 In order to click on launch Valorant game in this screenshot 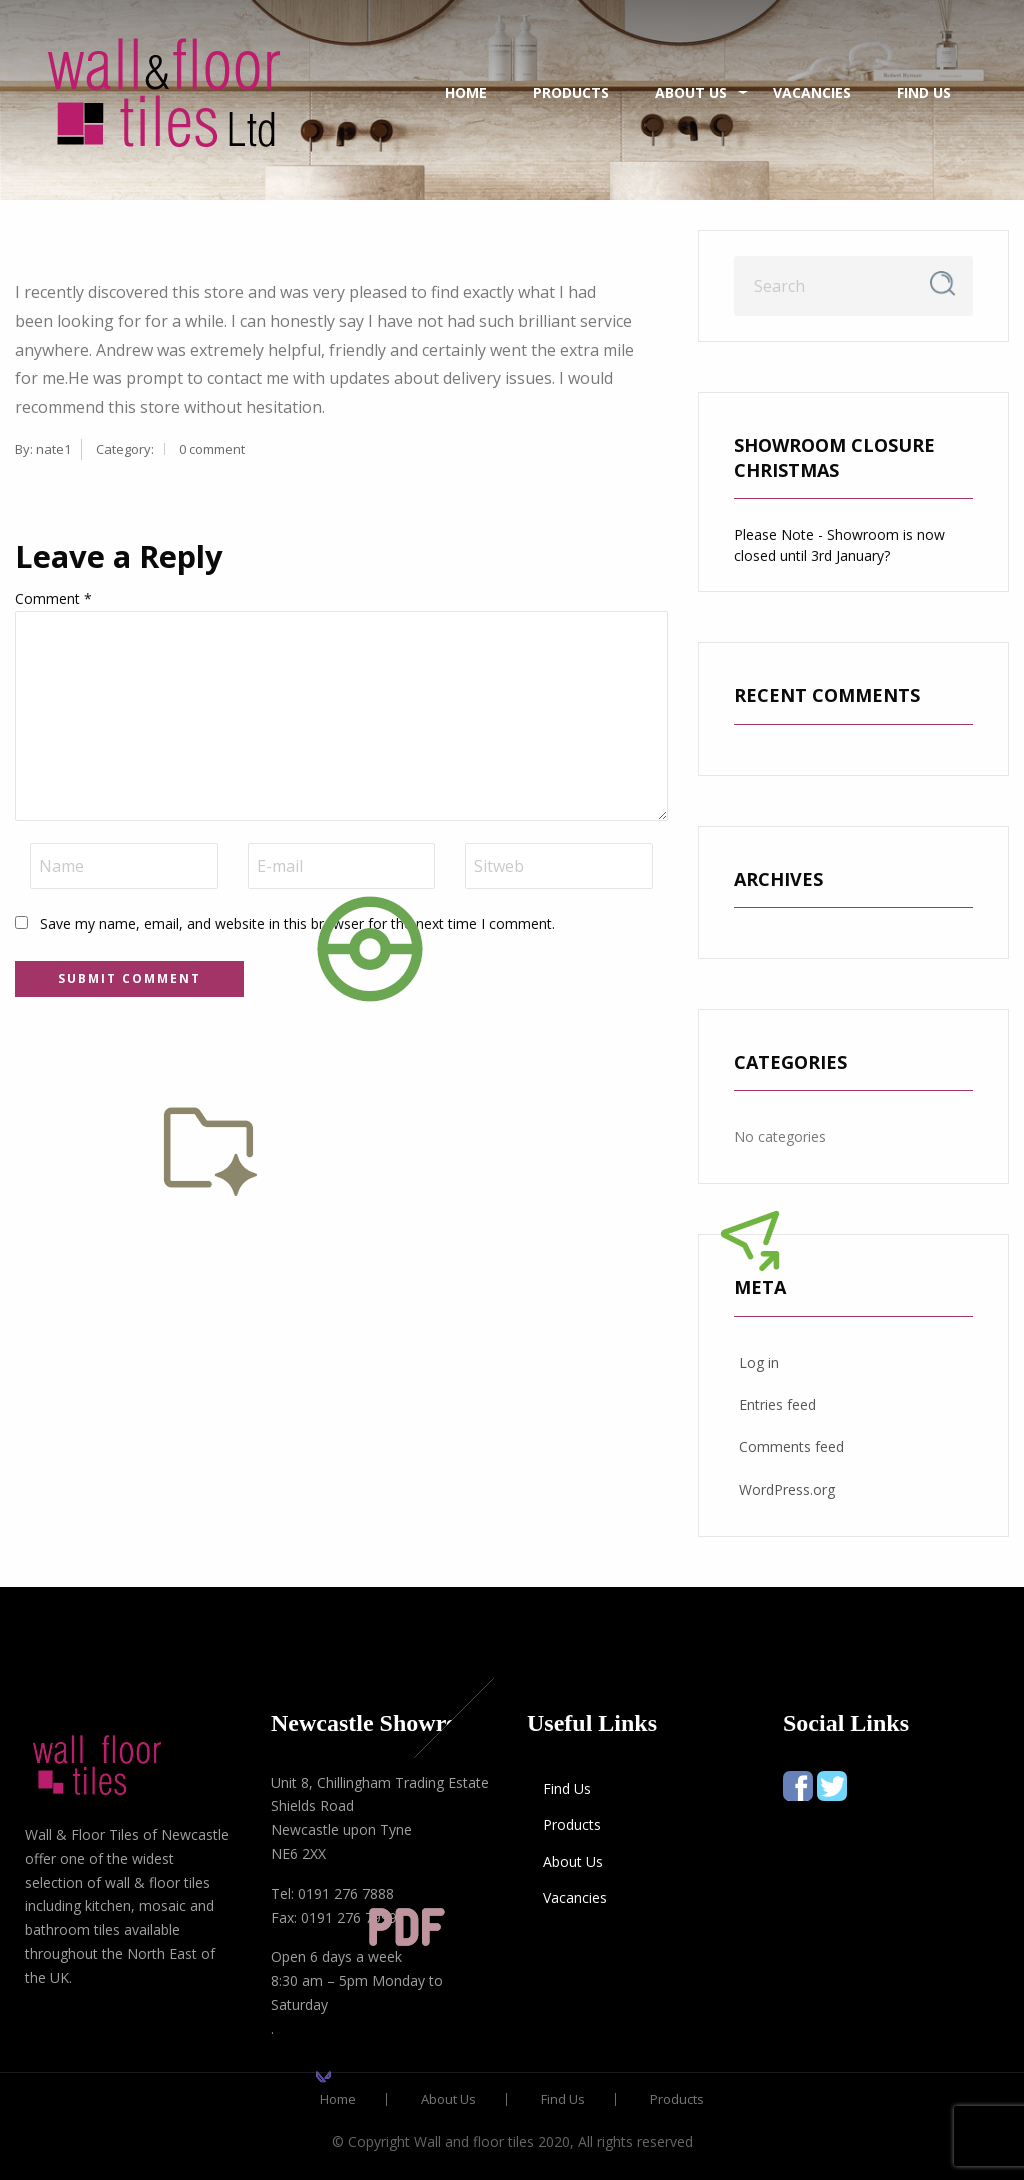, I will do `click(323, 2076)`.